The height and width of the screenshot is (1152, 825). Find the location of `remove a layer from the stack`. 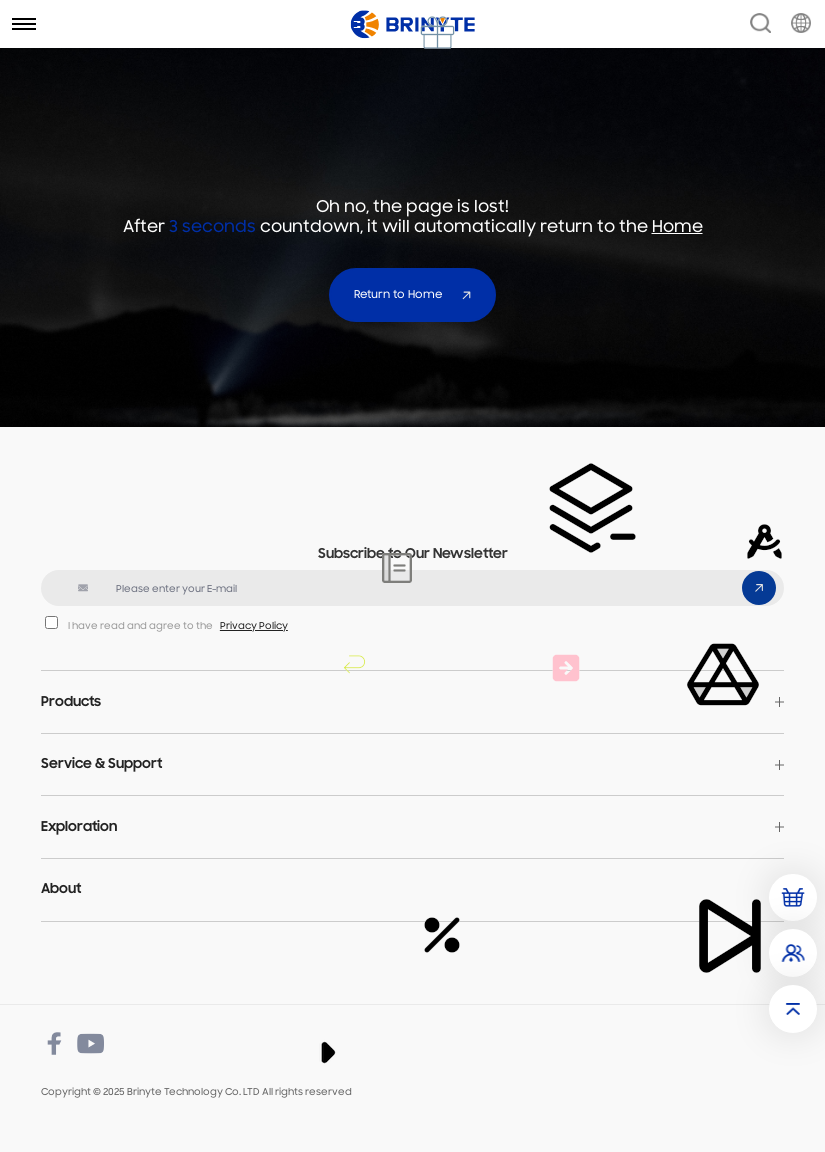

remove a layer from the stack is located at coordinates (591, 508).